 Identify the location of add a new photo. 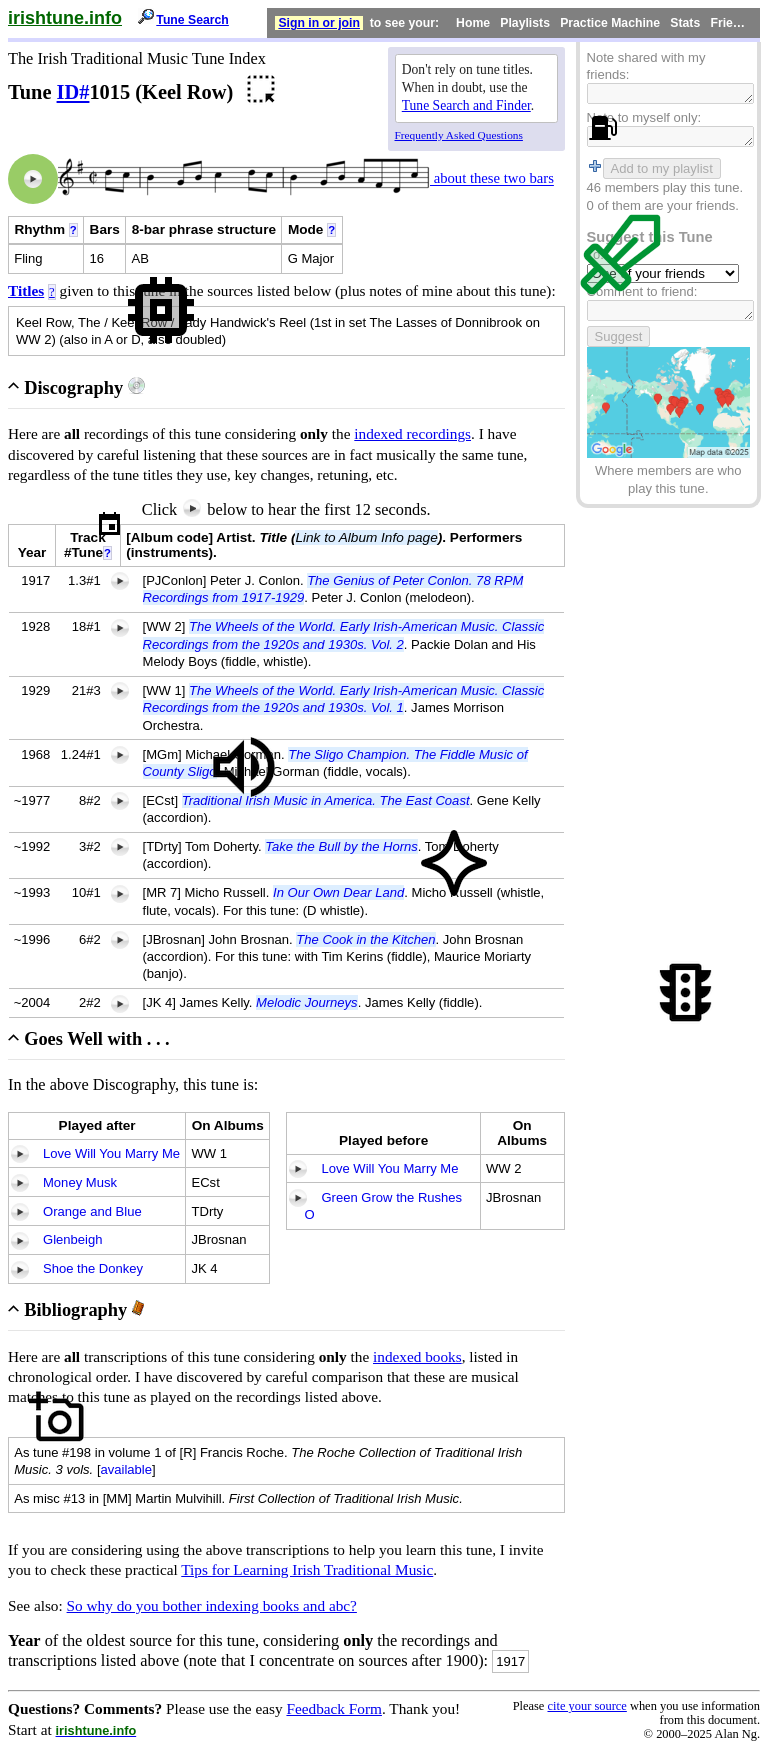
(57, 1417).